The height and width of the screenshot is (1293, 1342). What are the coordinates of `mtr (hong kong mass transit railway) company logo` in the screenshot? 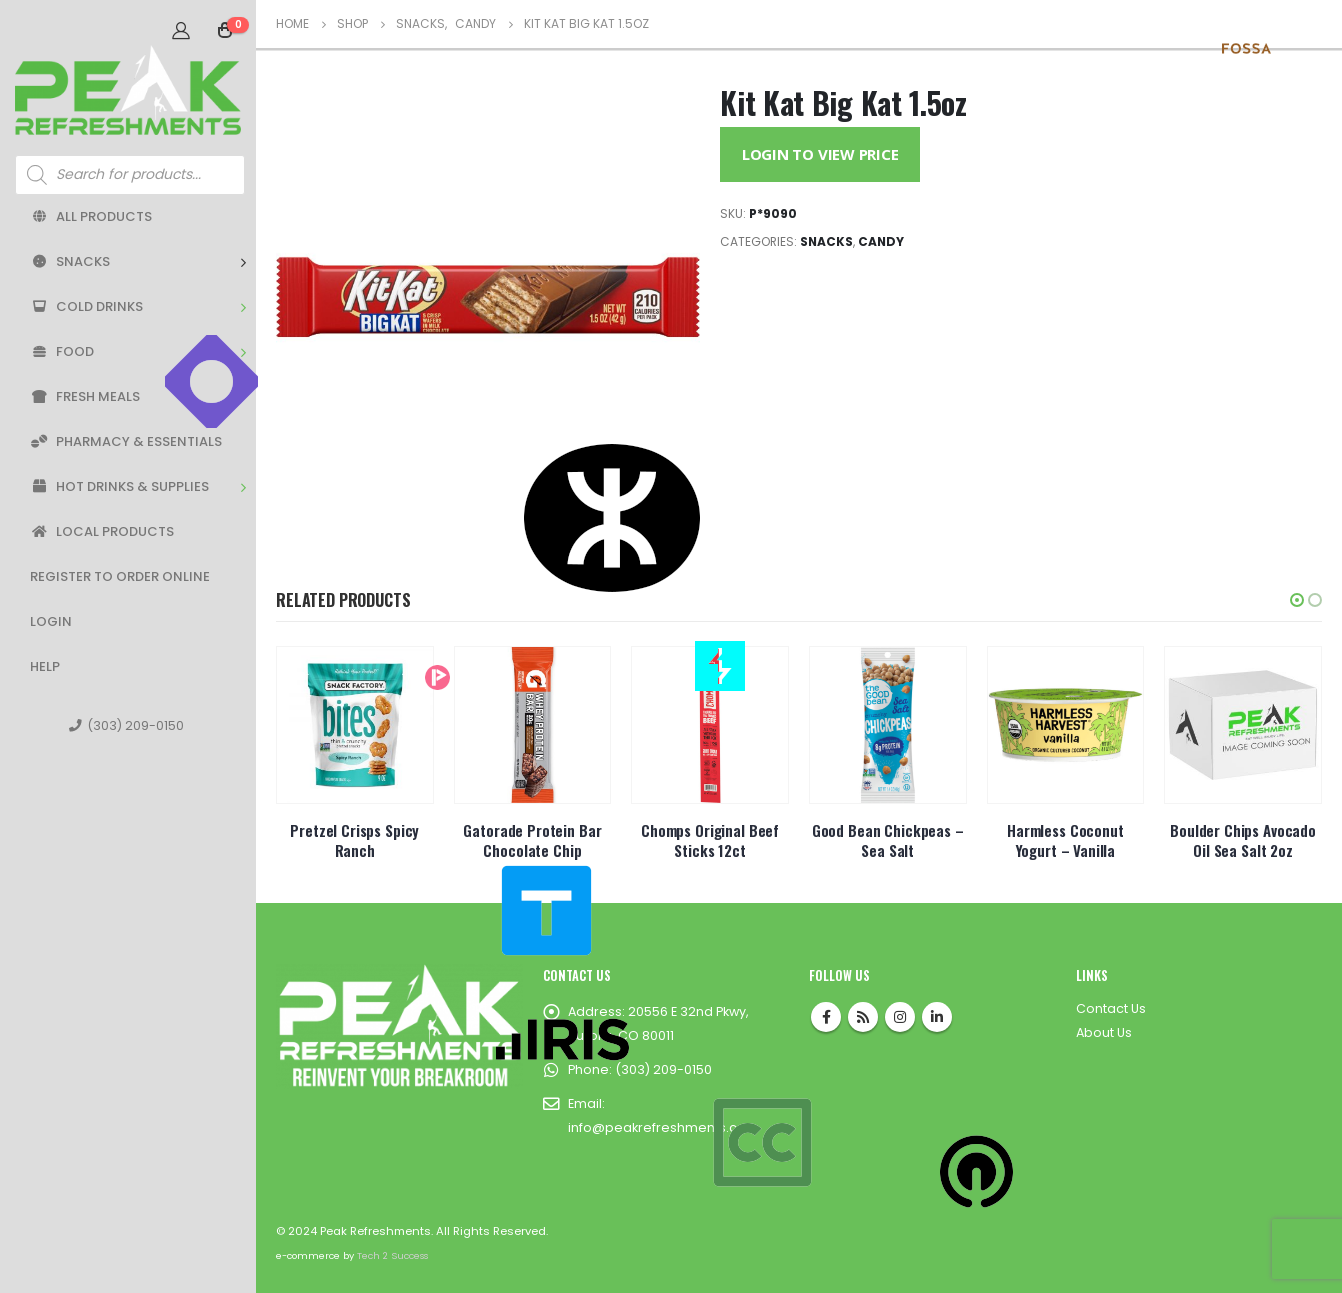 It's located at (612, 518).